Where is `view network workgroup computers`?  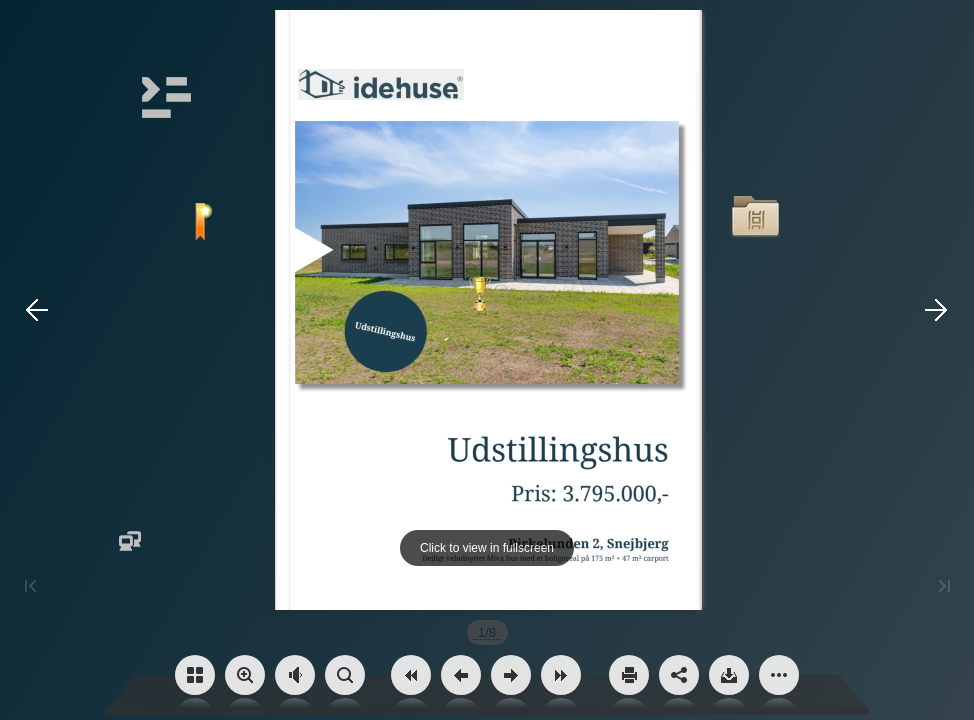 view network workgroup computers is located at coordinates (130, 541).